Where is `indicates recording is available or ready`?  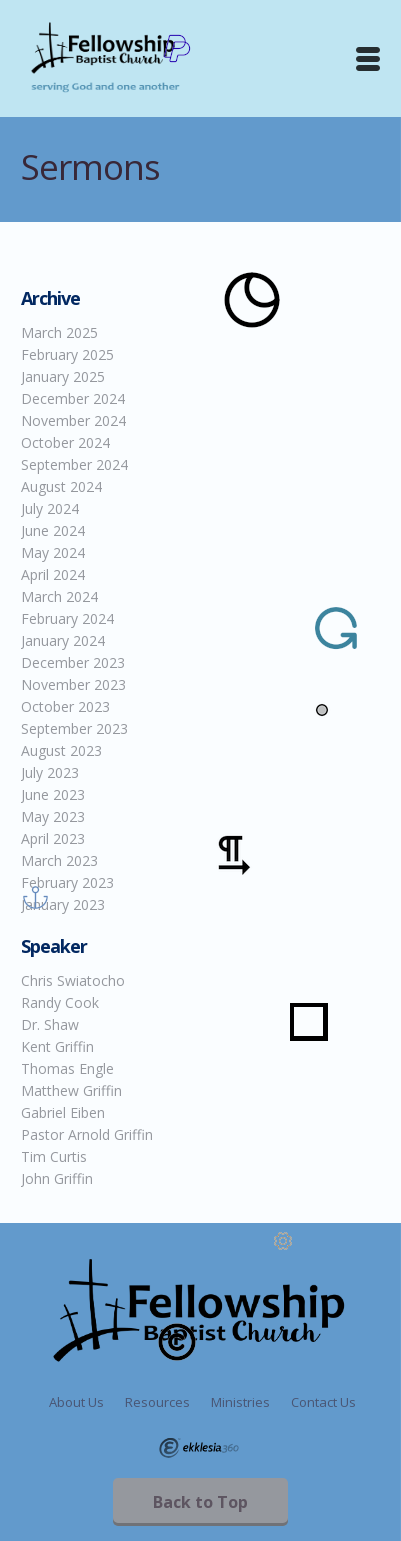 indicates recording is available or ready is located at coordinates (322, 710).